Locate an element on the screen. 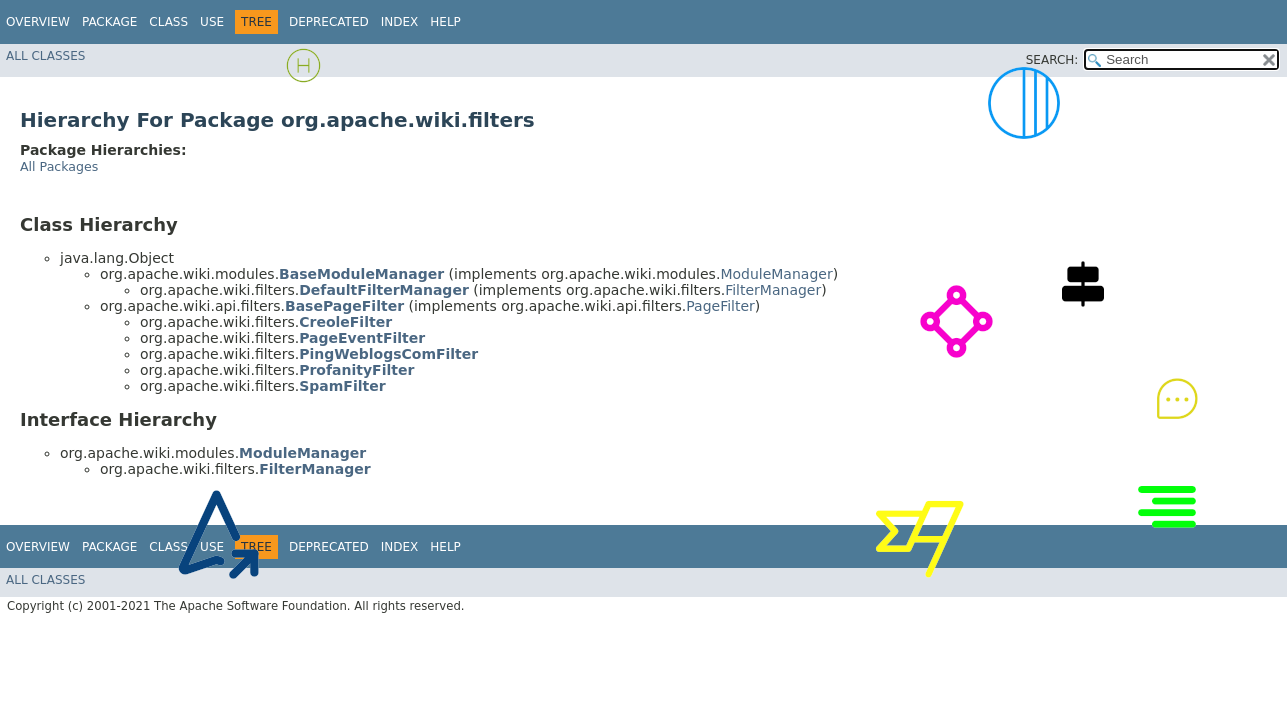 This screenshot has width=1287, height=720. navigate to items starting with the letter H is located at coordinates (303, 65).